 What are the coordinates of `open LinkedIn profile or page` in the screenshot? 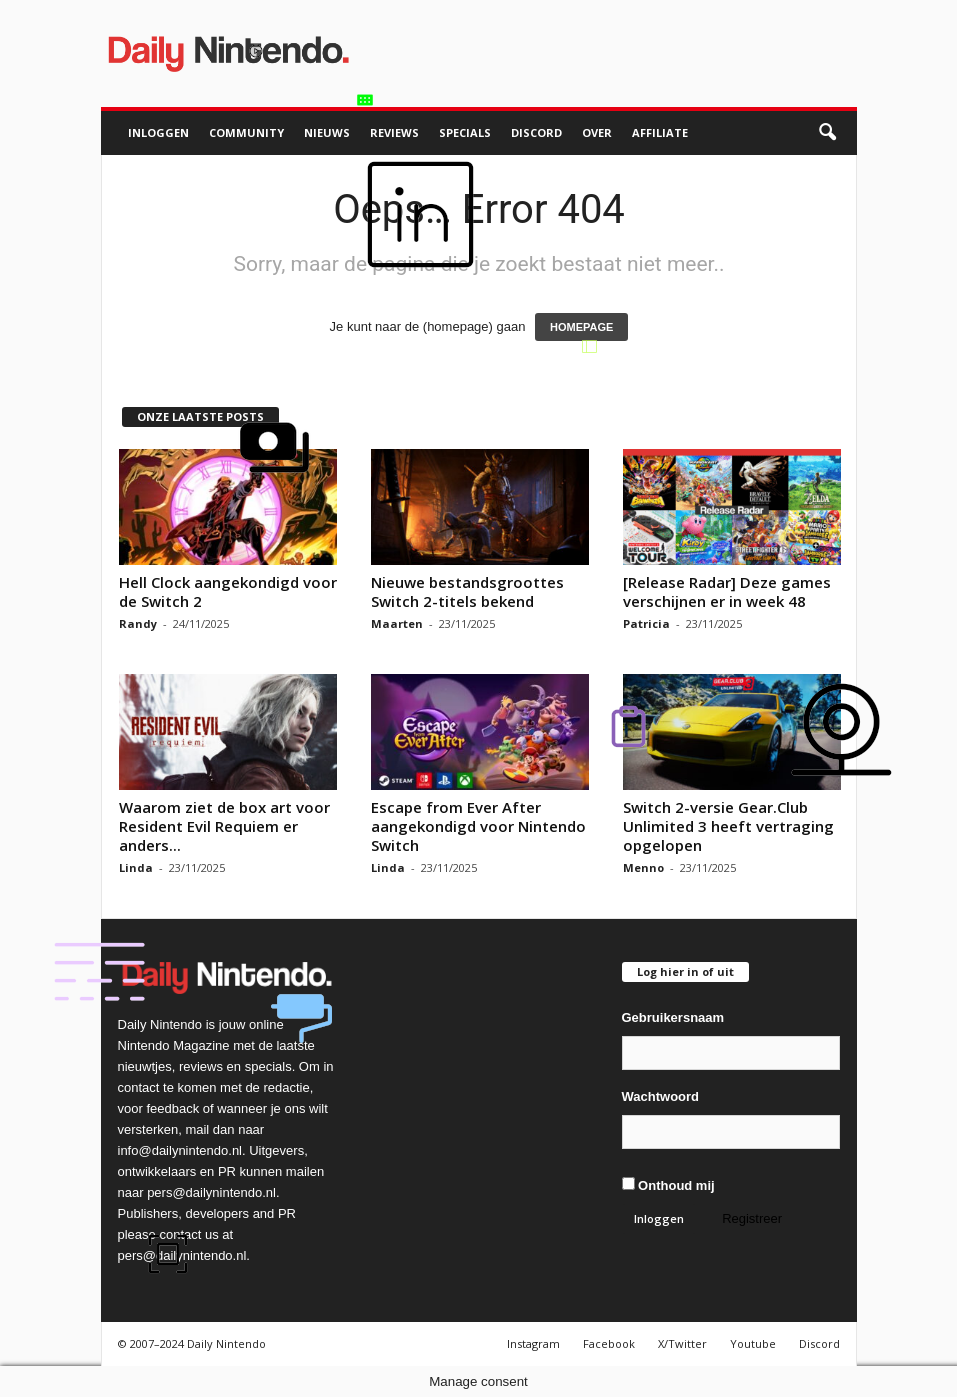 It's located at (420, 214).